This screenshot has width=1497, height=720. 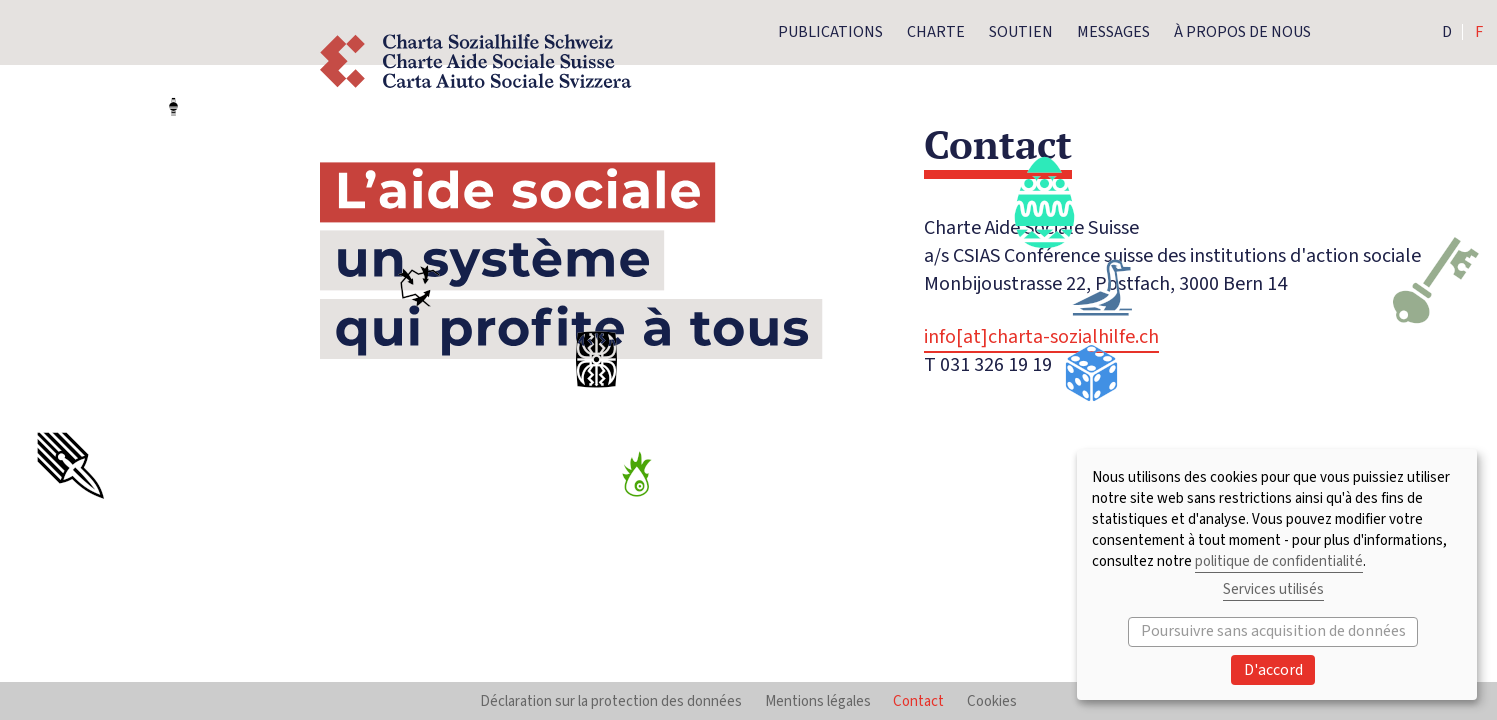 What do you see at coordinates (173, 106) in the screenshot?
I see `access broadcast or streaming settings` at bounding box center [173, 106].